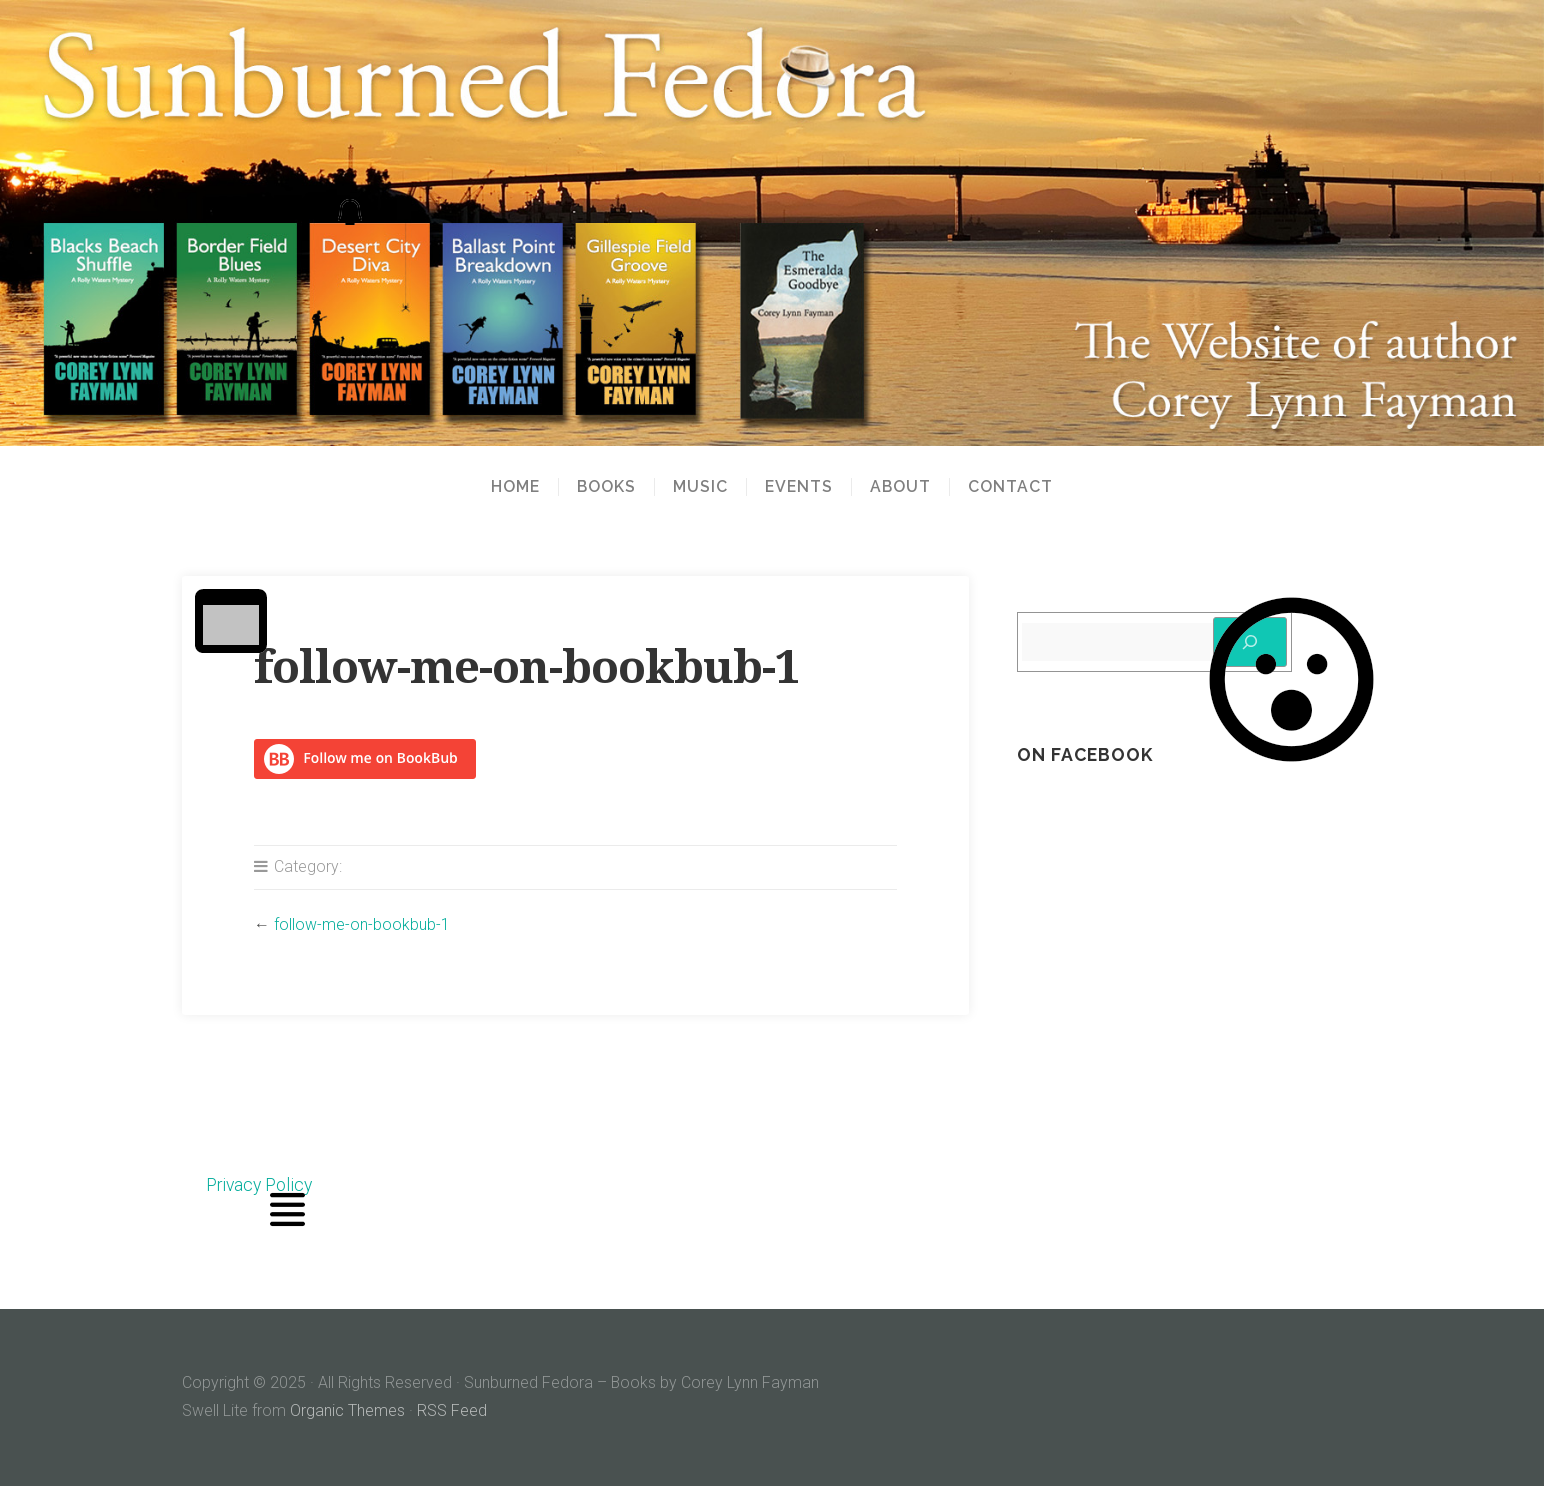 This screenshot has height=1486, width=1544. I want to click on open a web browser or web view, so click(231, 621).